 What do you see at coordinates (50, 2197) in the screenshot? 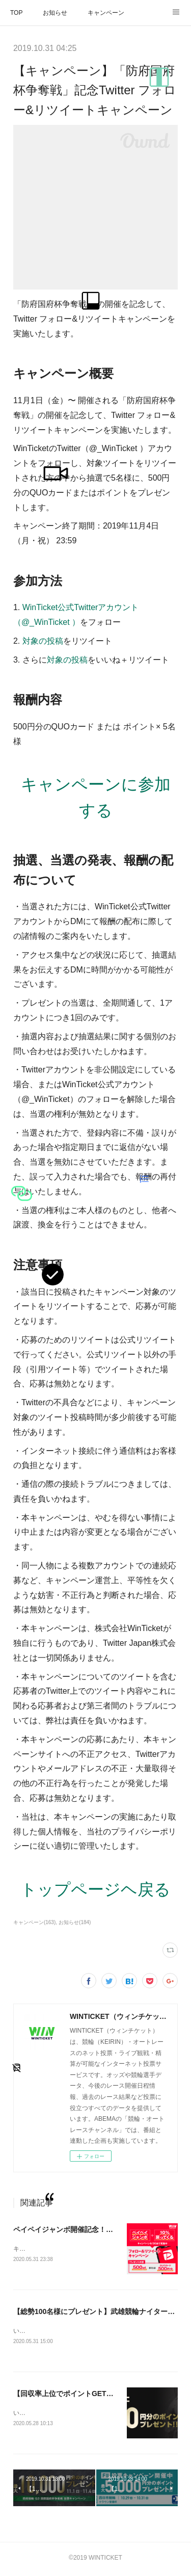
I see `insert a block quote` at bounding box center [50, 2197].